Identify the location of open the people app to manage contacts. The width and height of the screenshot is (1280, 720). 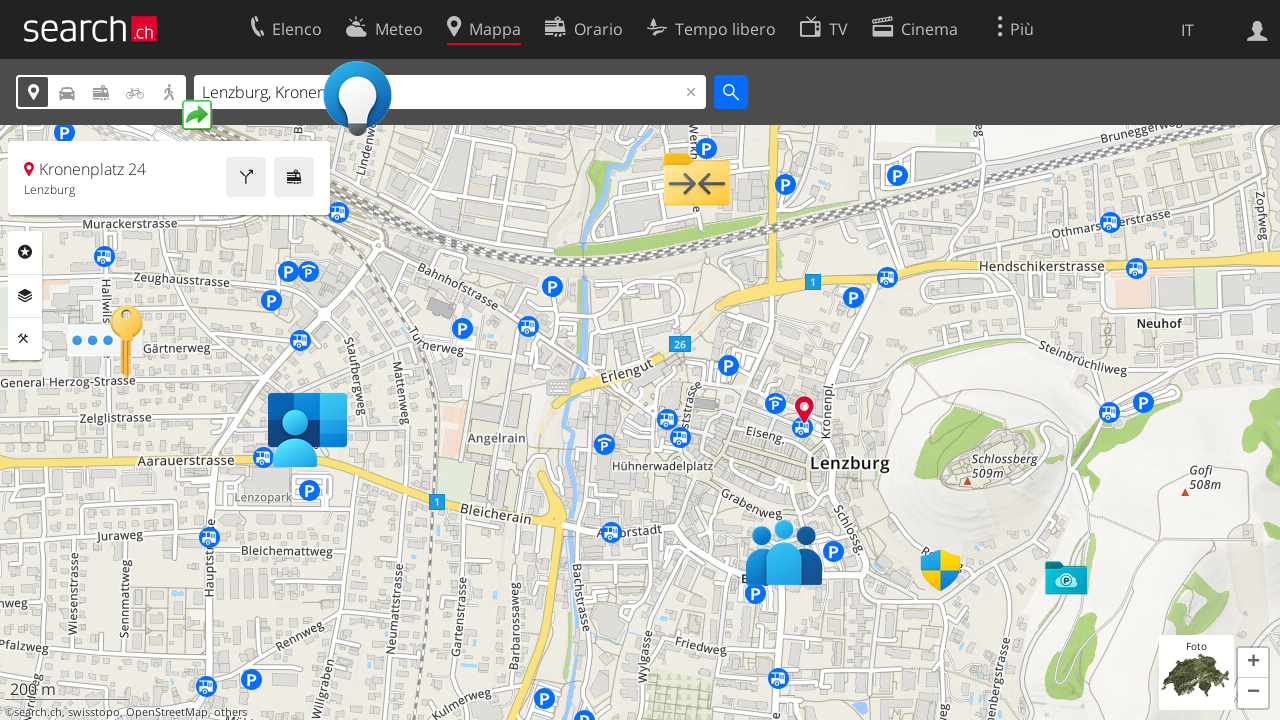
(784, 550).